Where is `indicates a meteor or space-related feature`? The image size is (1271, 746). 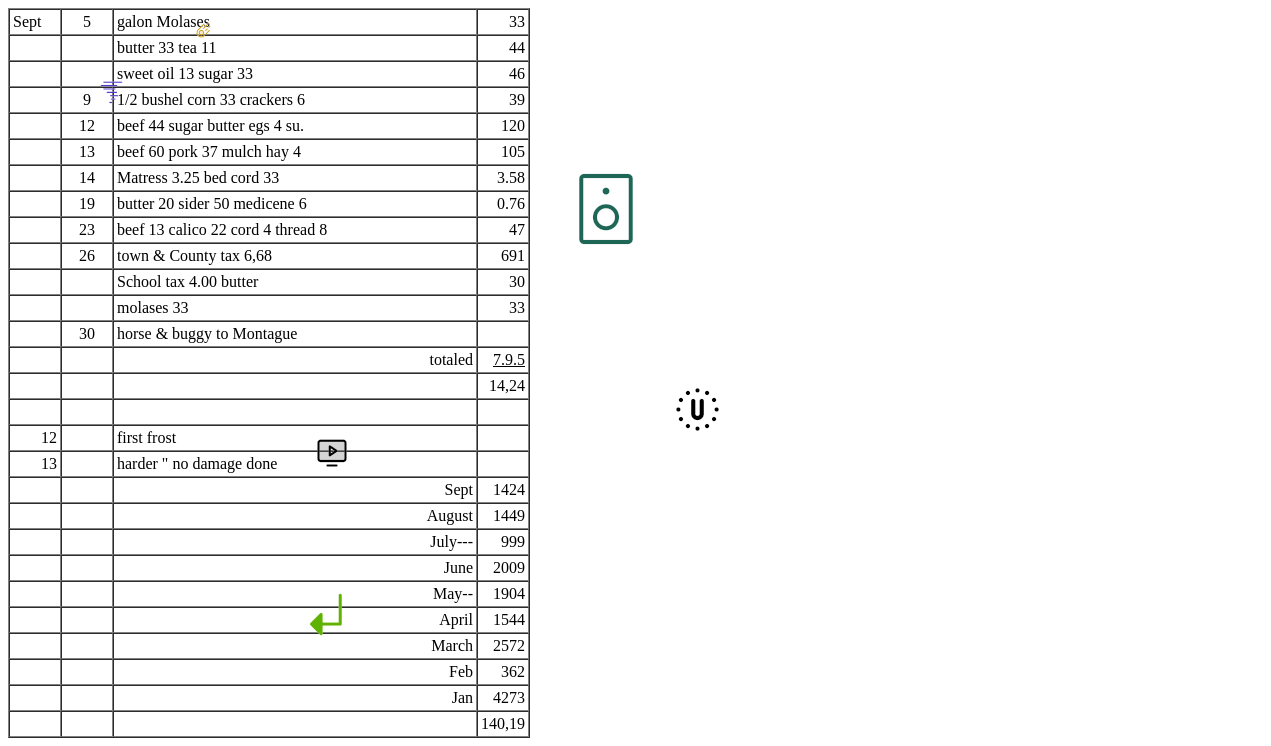
indicates a meteor or space-related feature is located at coordinates (203, 30).